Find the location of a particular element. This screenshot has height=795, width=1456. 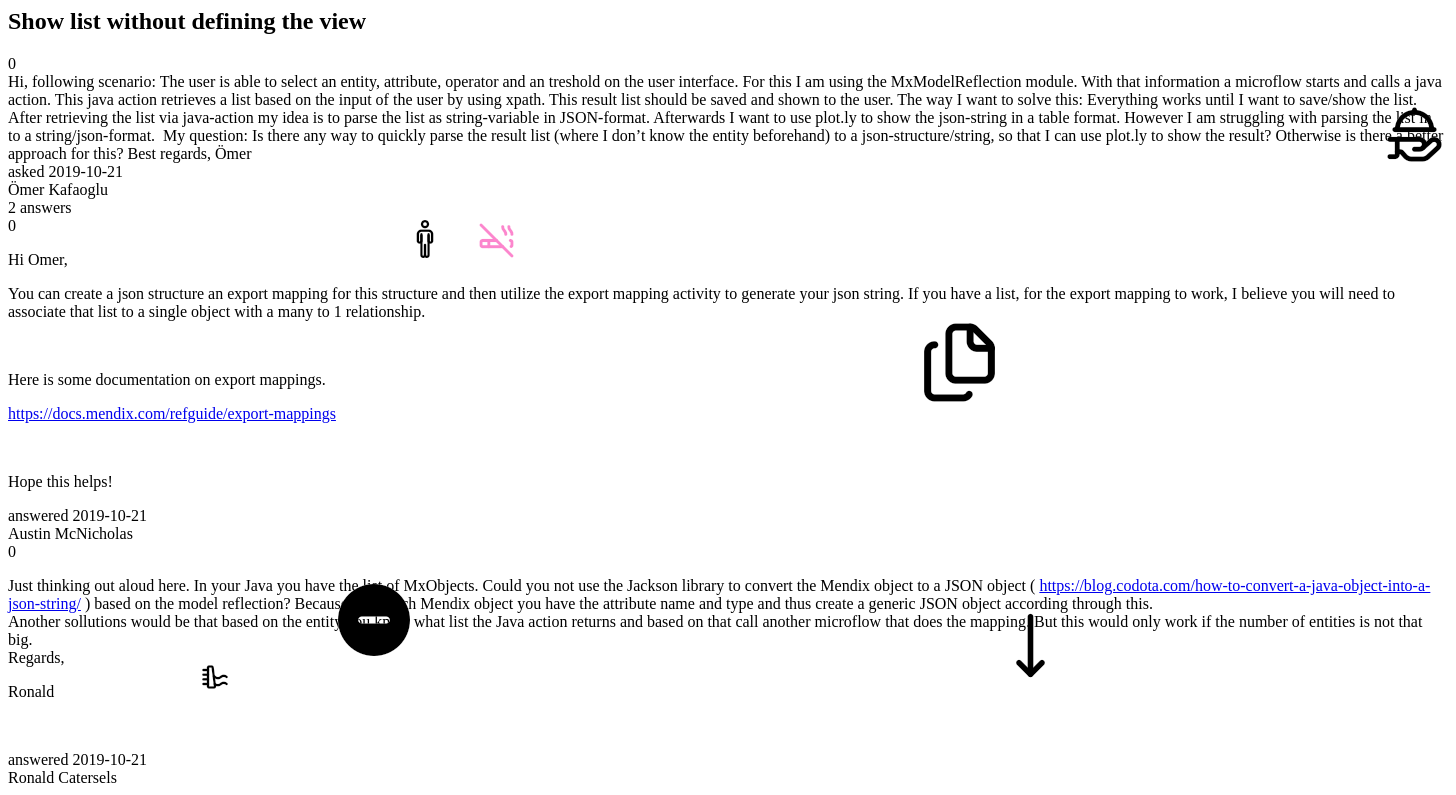

move item down in a list is located at coordinates (1030, 645).